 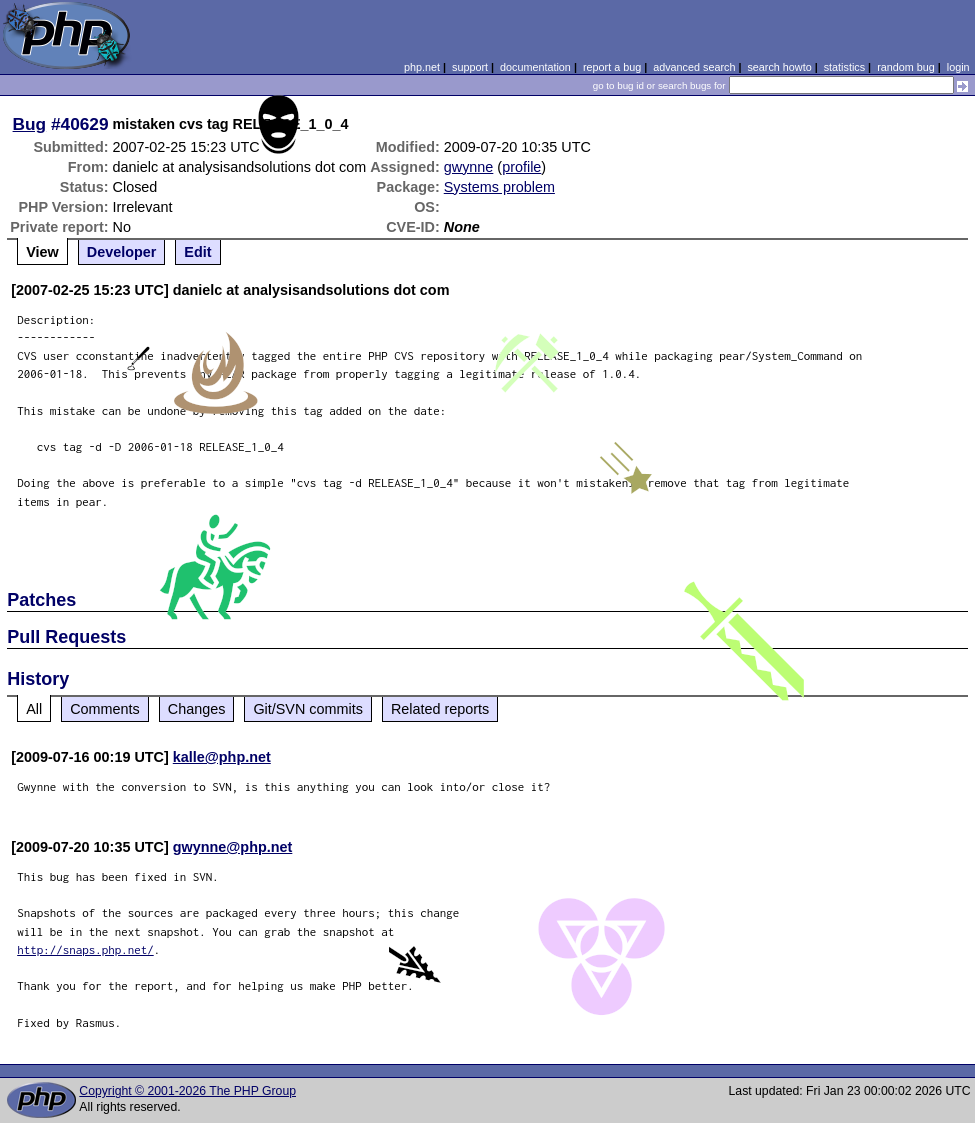 I want to click on access stone crafting menu, so click(x=527, y=363).